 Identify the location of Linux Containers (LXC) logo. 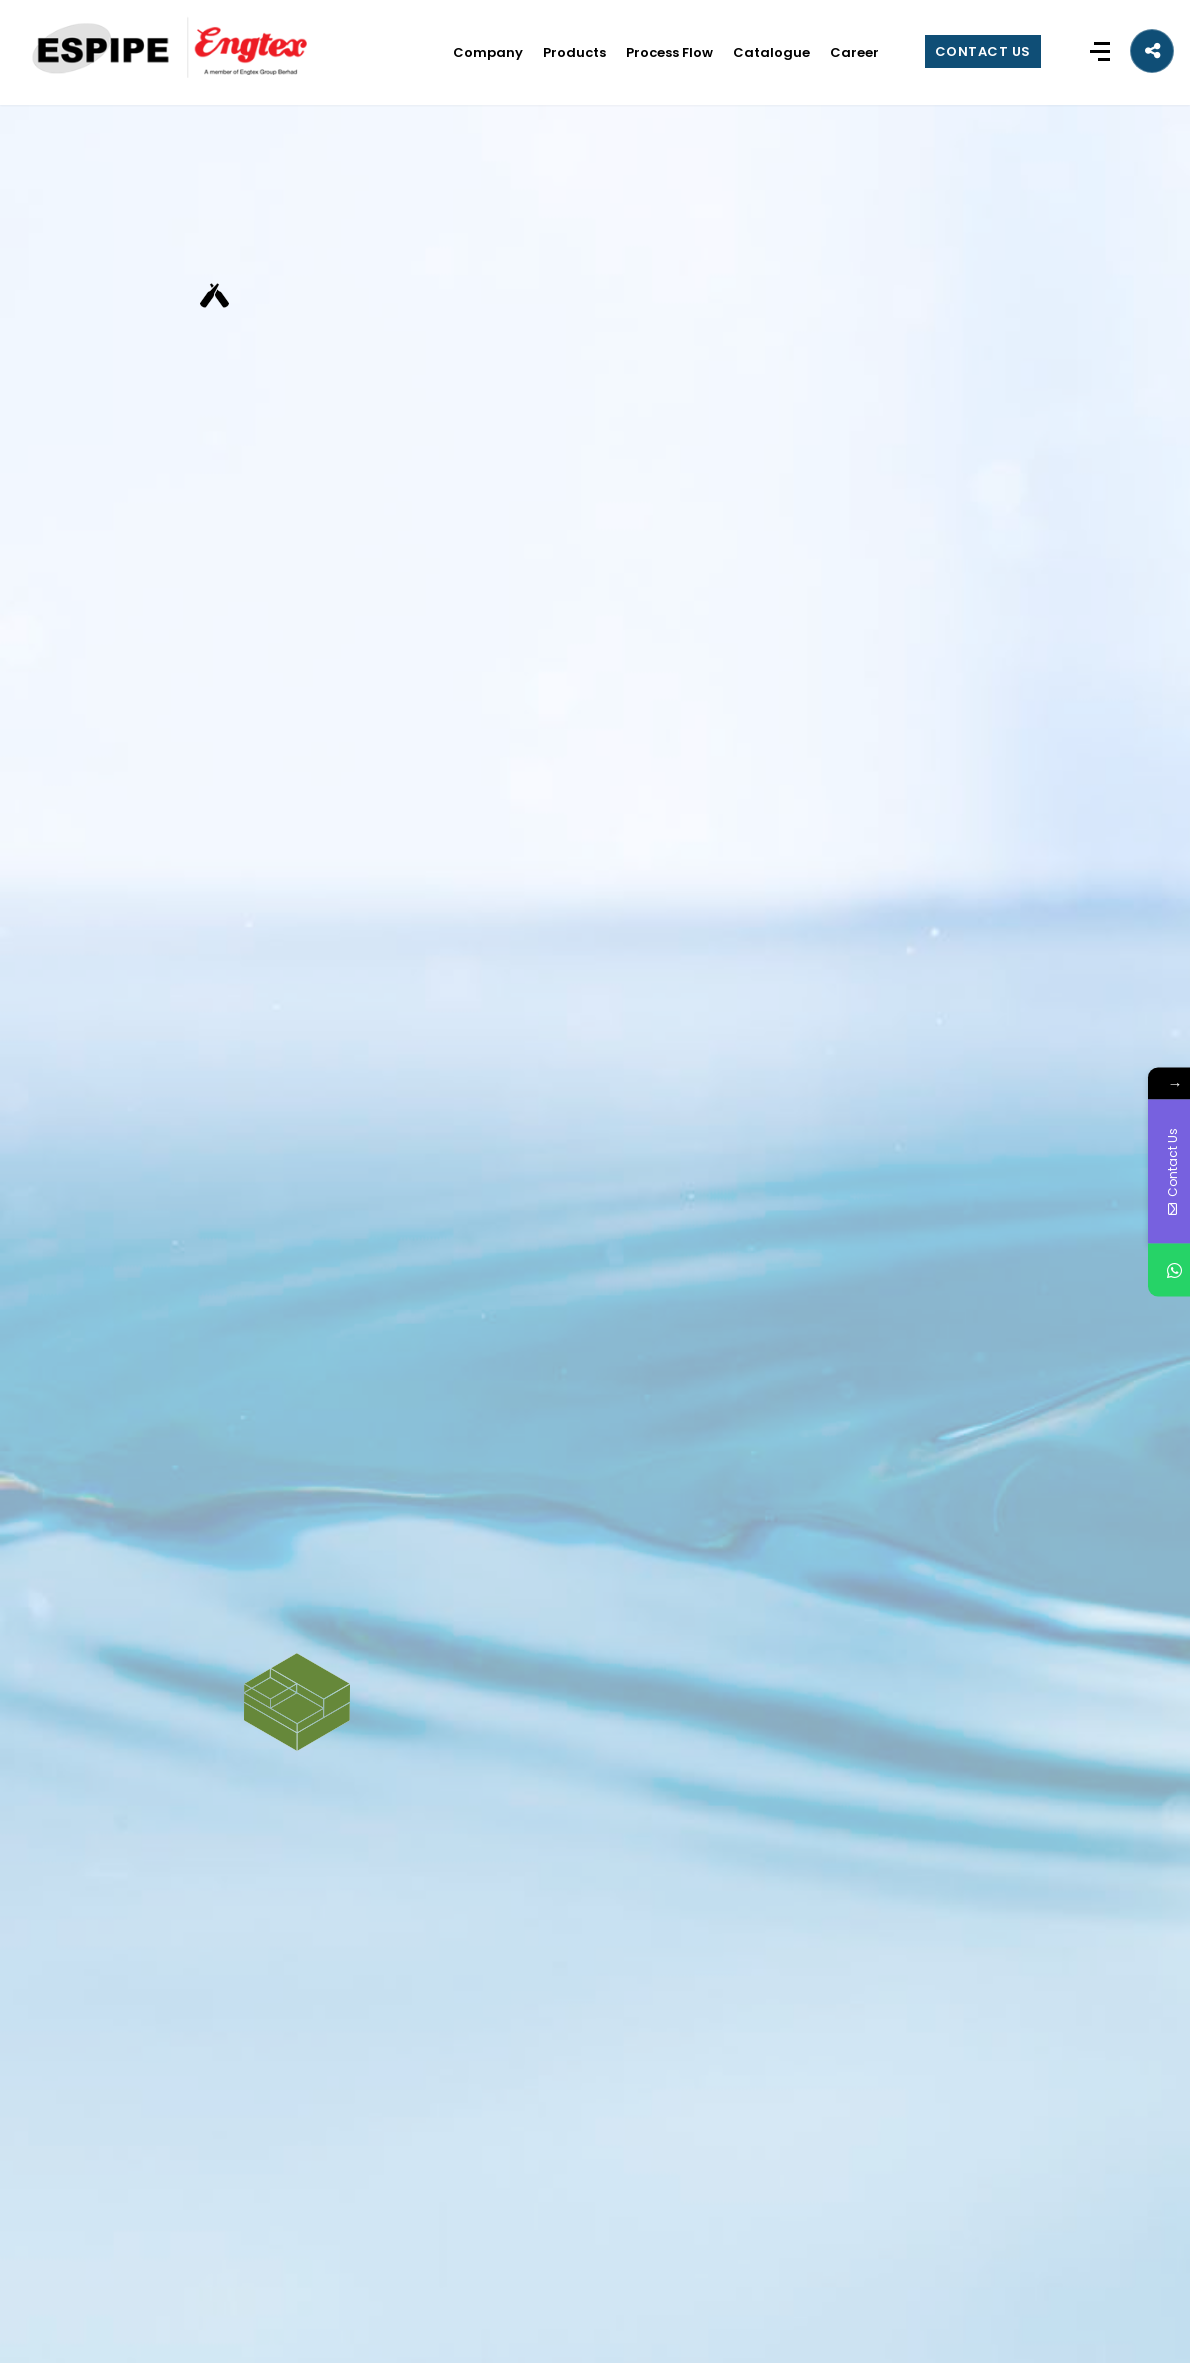
(297, 1702).